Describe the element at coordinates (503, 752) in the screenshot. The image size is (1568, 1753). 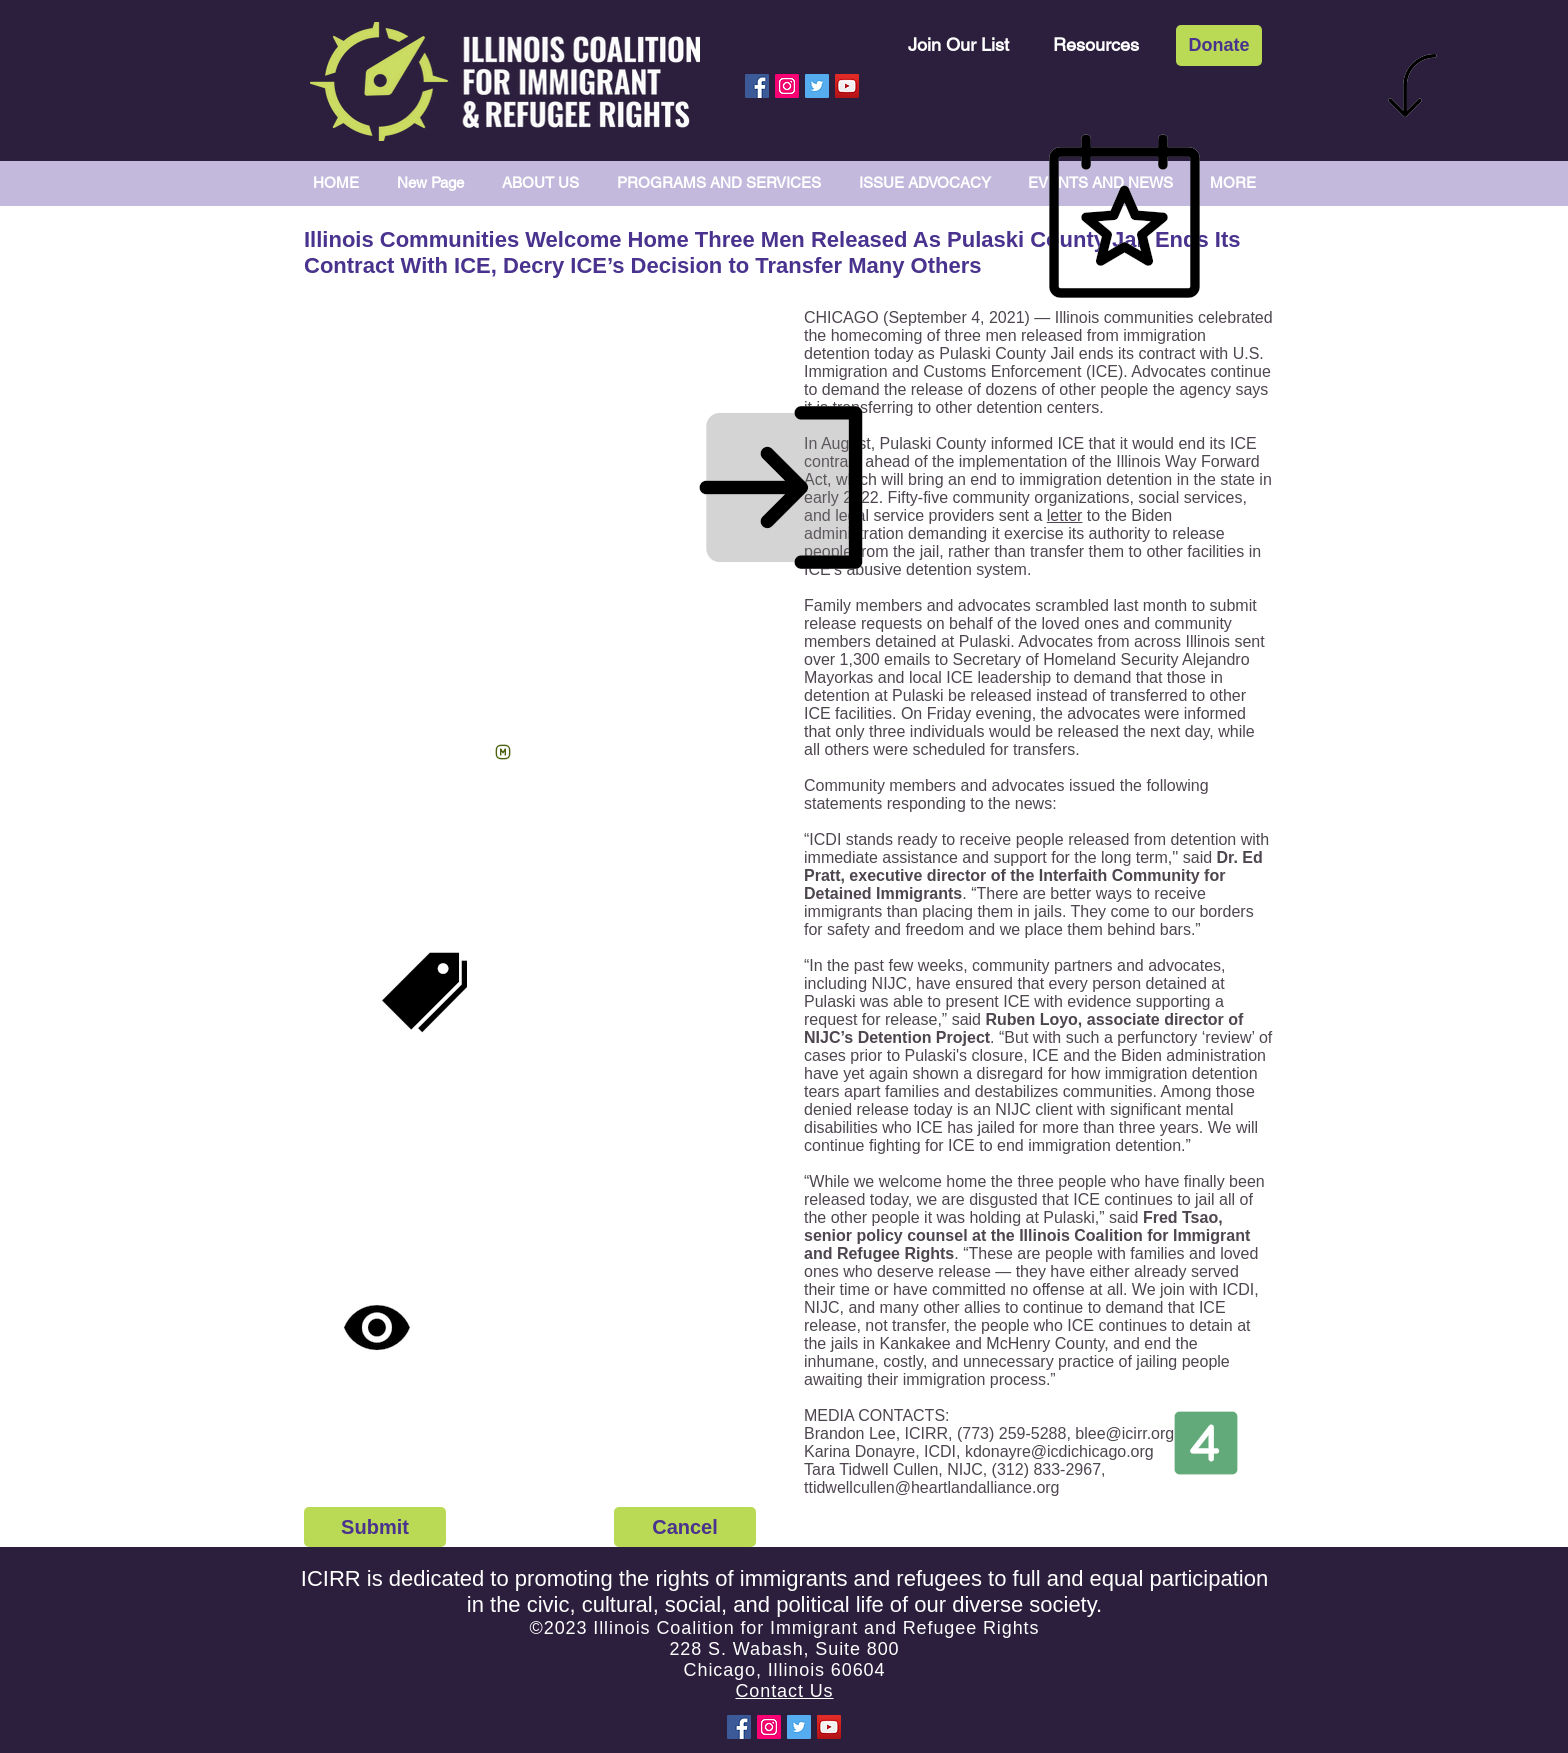
I see `access metro or subway transit options` at that location.